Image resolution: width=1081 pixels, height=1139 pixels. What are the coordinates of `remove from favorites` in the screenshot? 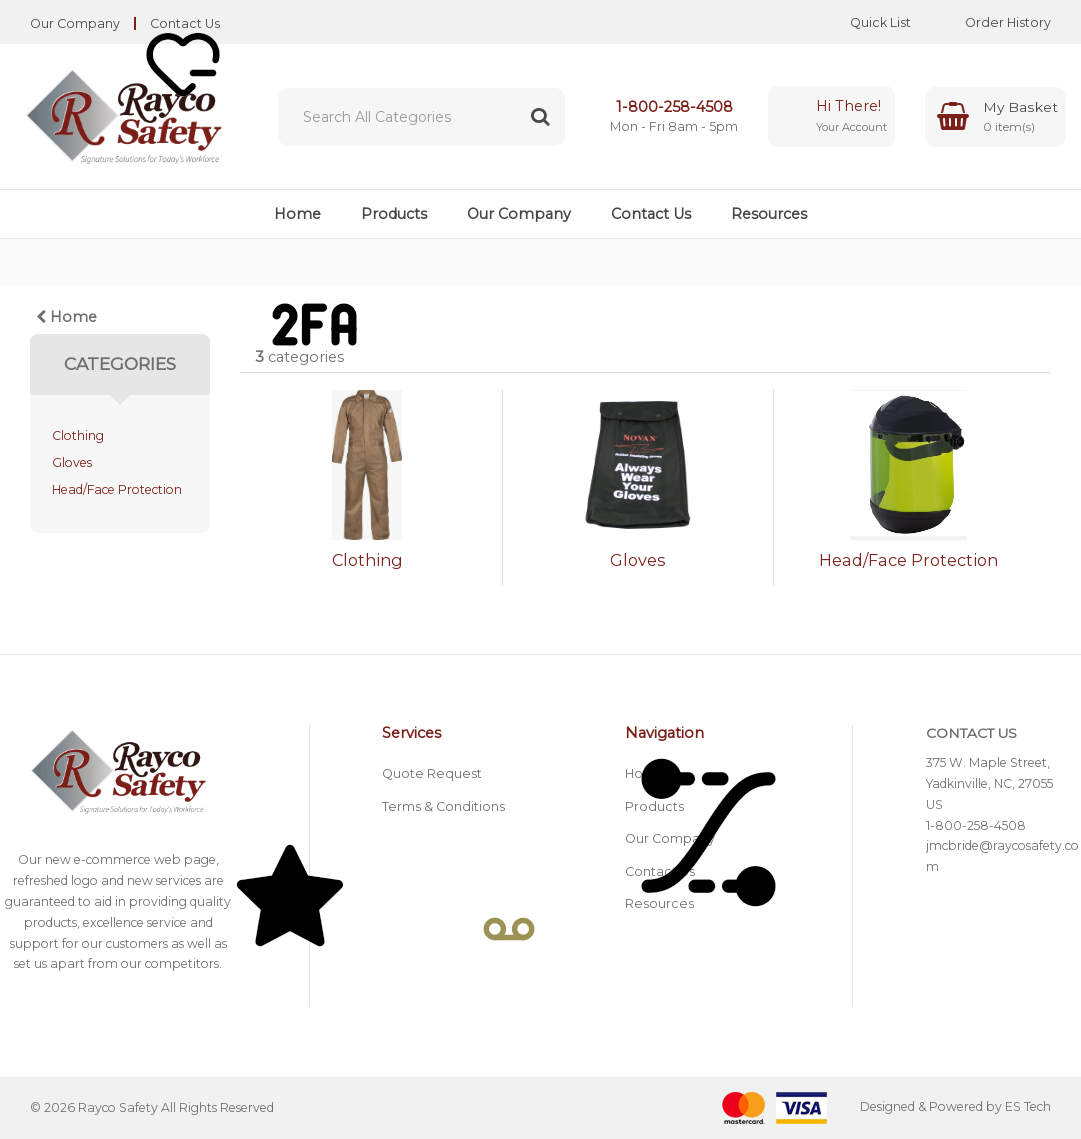 It's located at (183, 63).